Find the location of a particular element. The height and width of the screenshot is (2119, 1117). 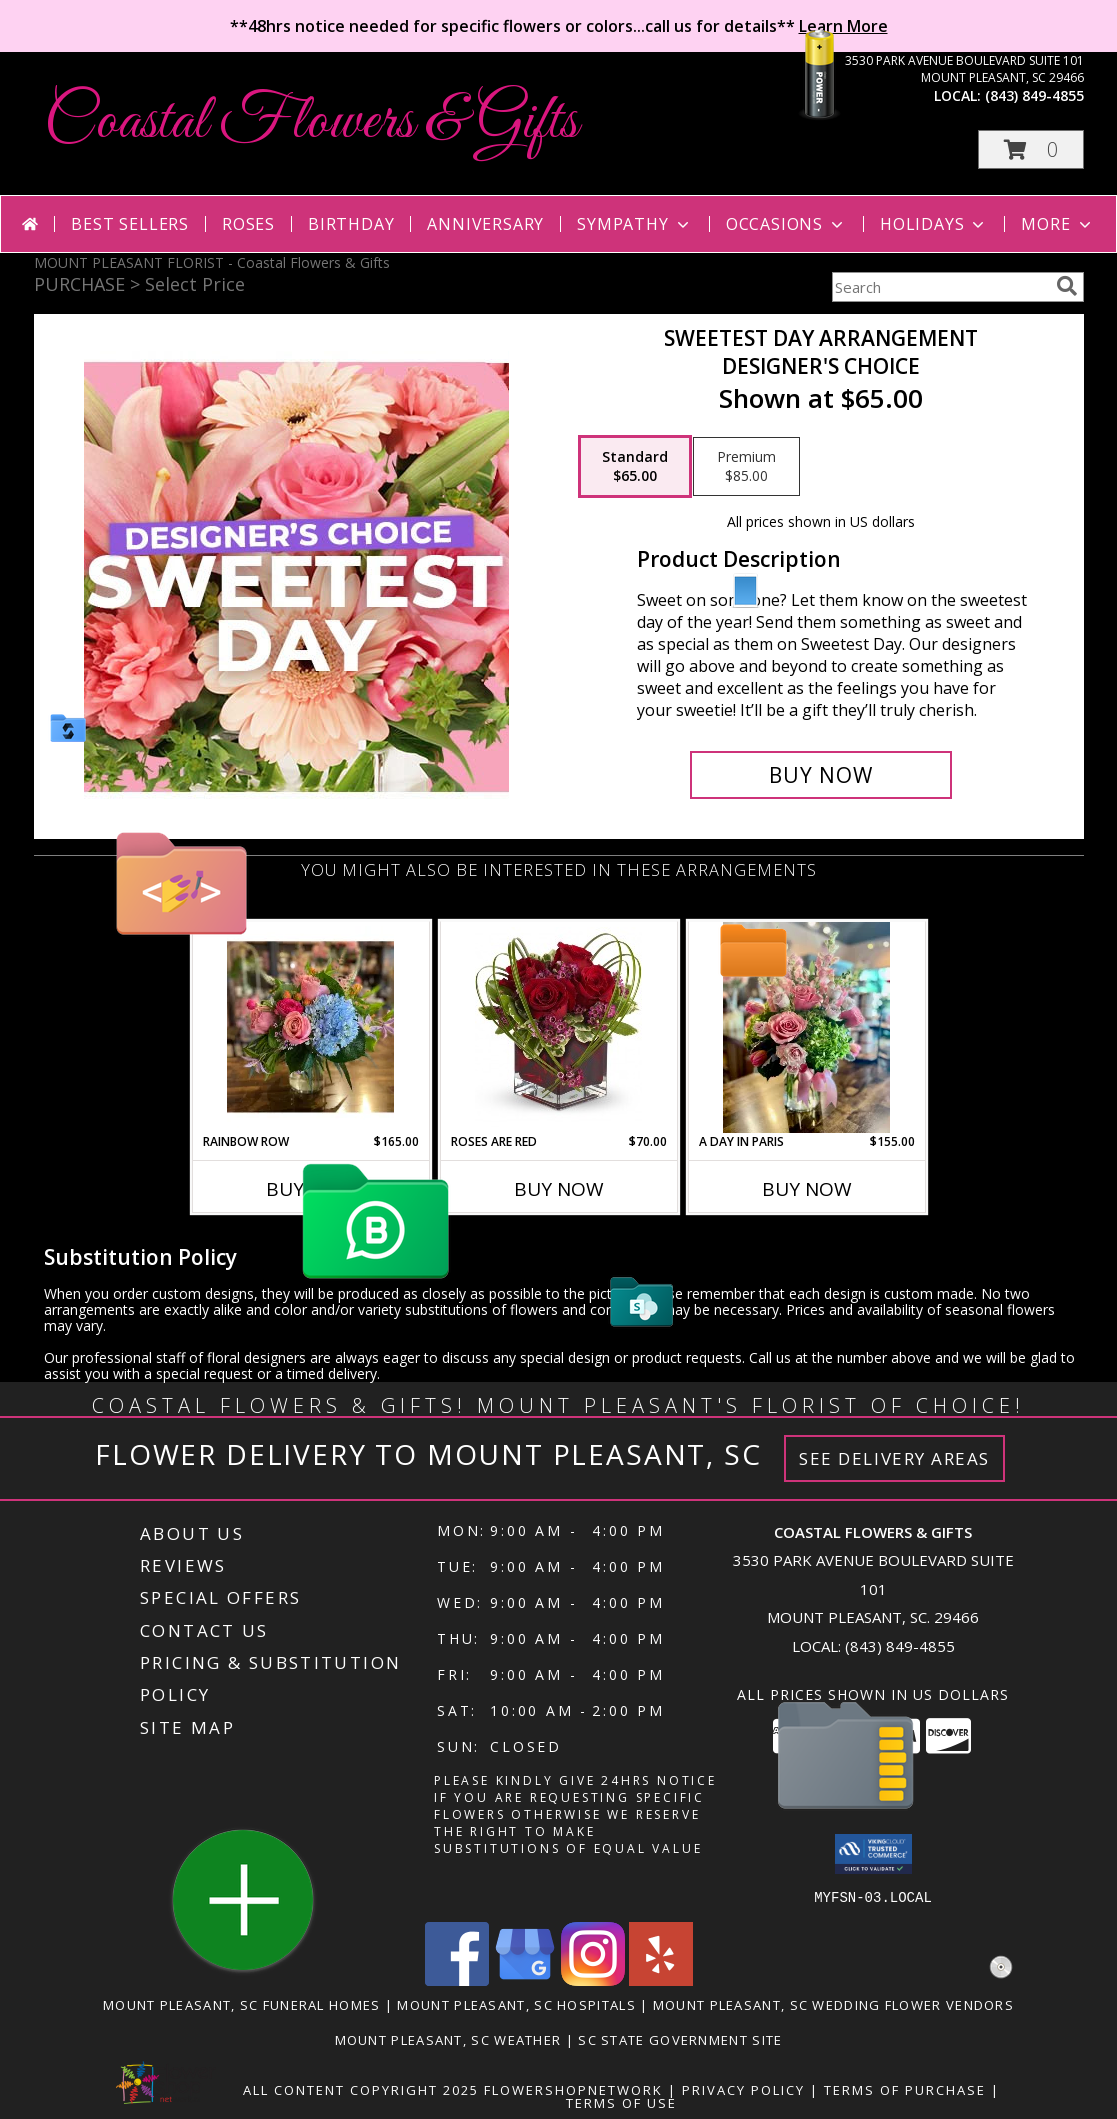

open files stored on sd card is located at coordinates (845, 1759).